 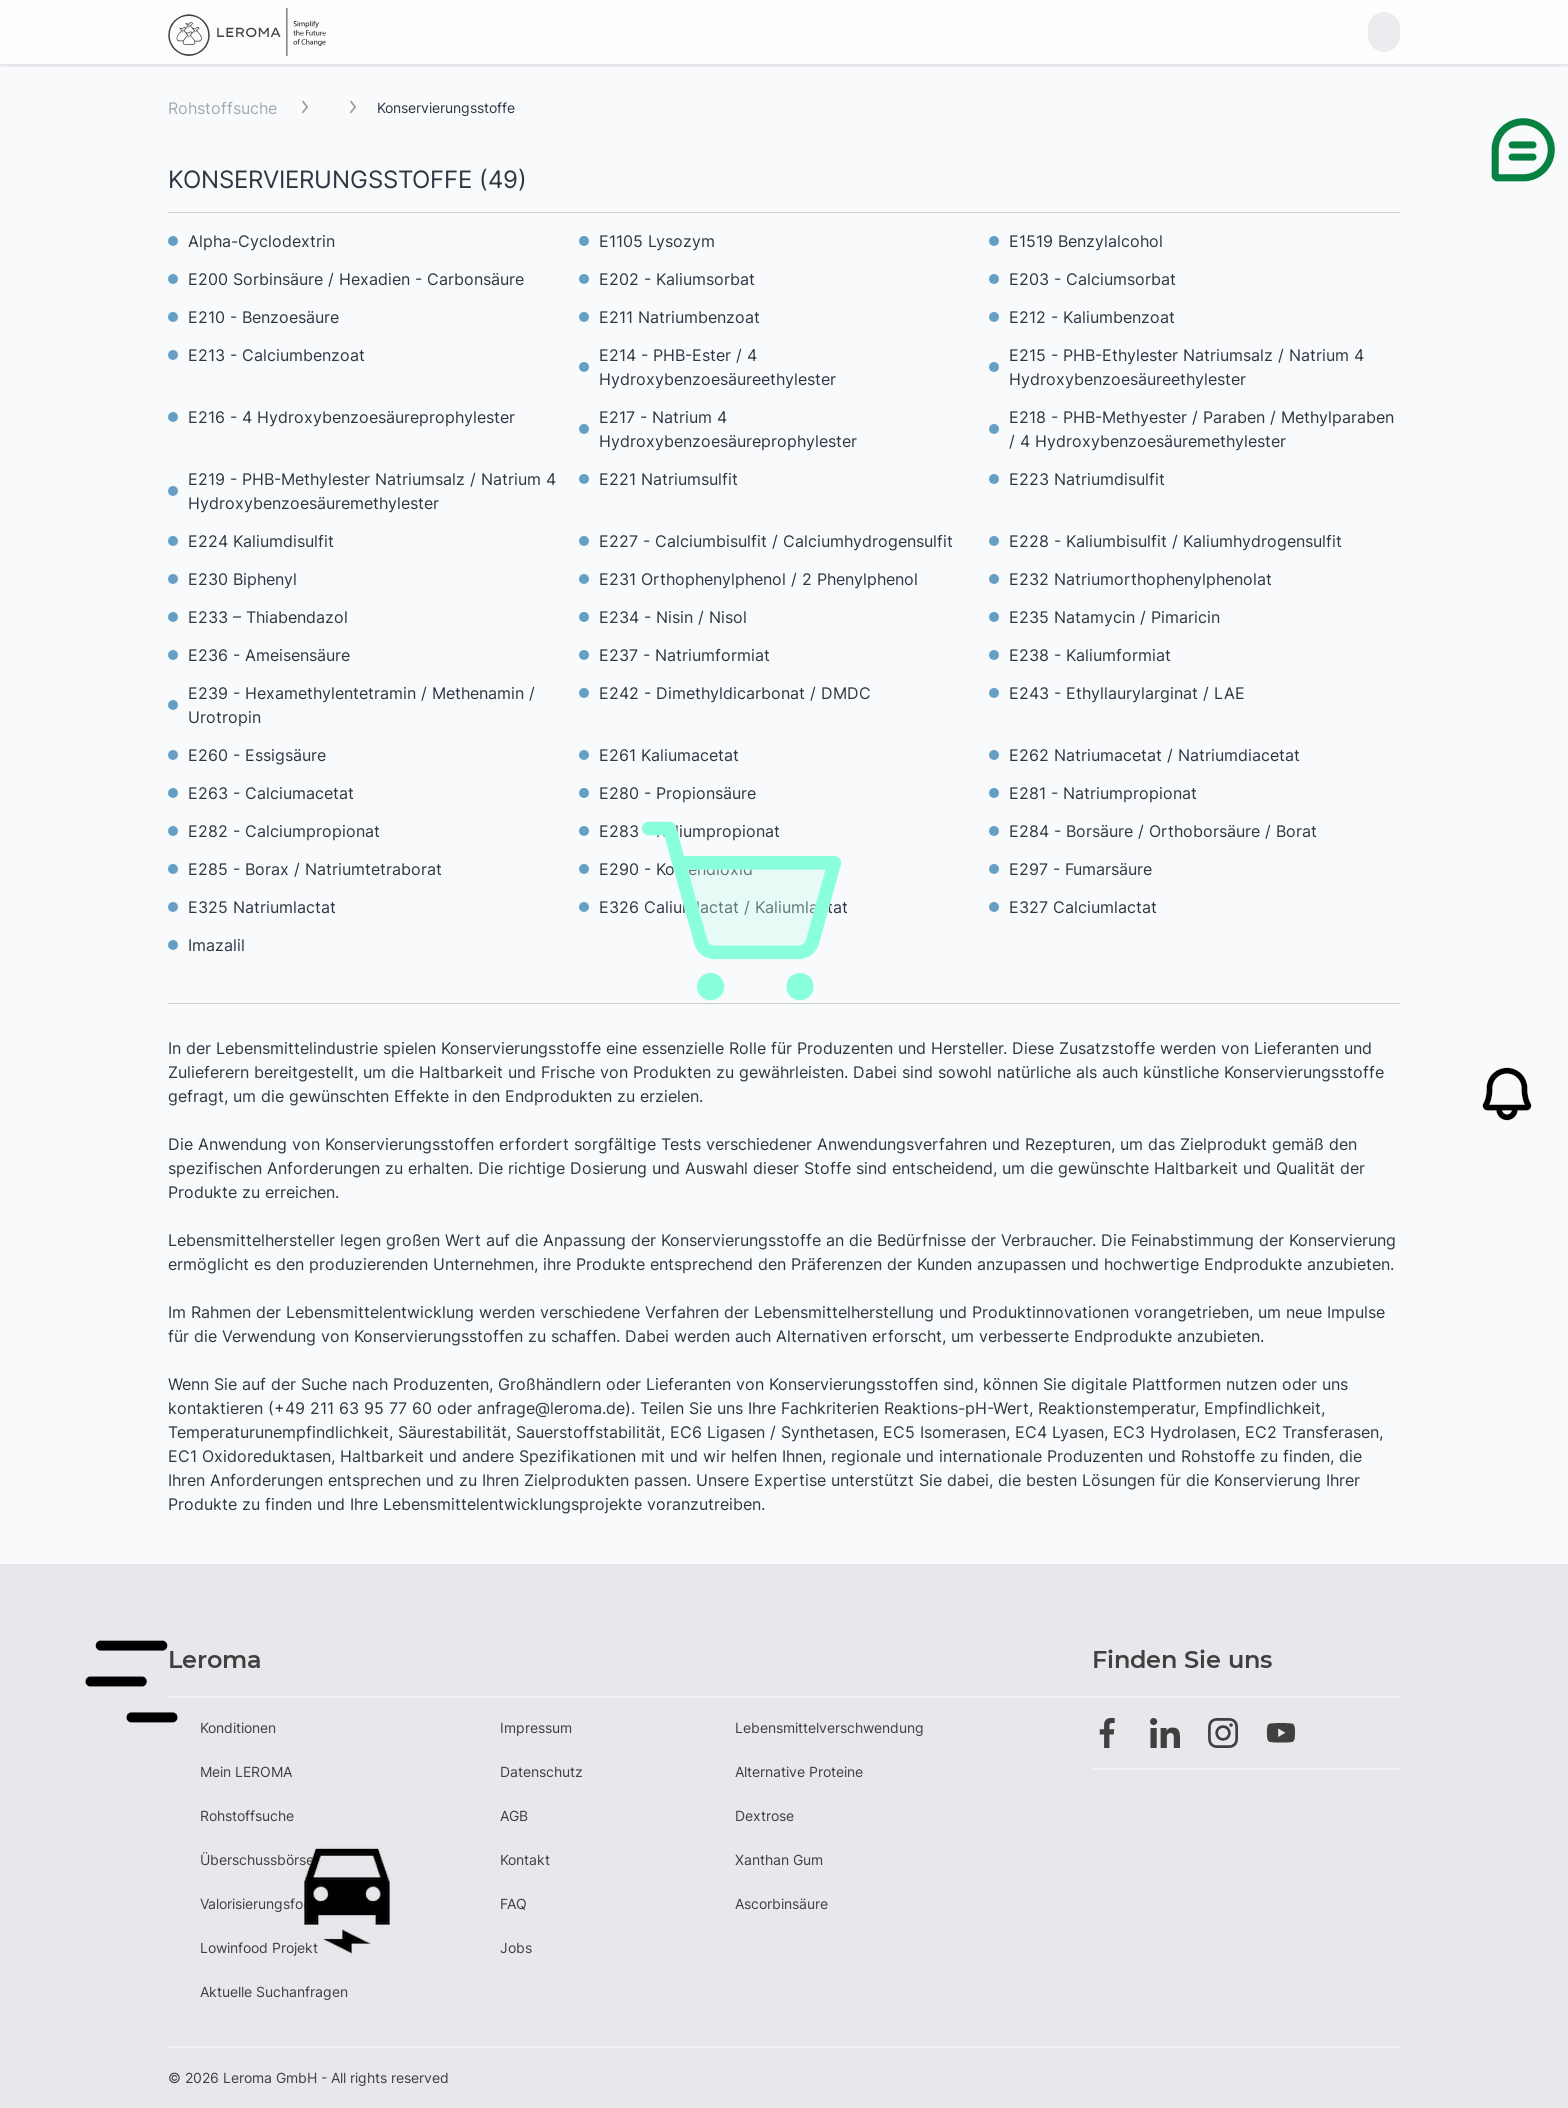 What do you see at coordinates (1507, 1094) in the screenshot?
I see `view notifications` at bounding box center [1507, 1094].